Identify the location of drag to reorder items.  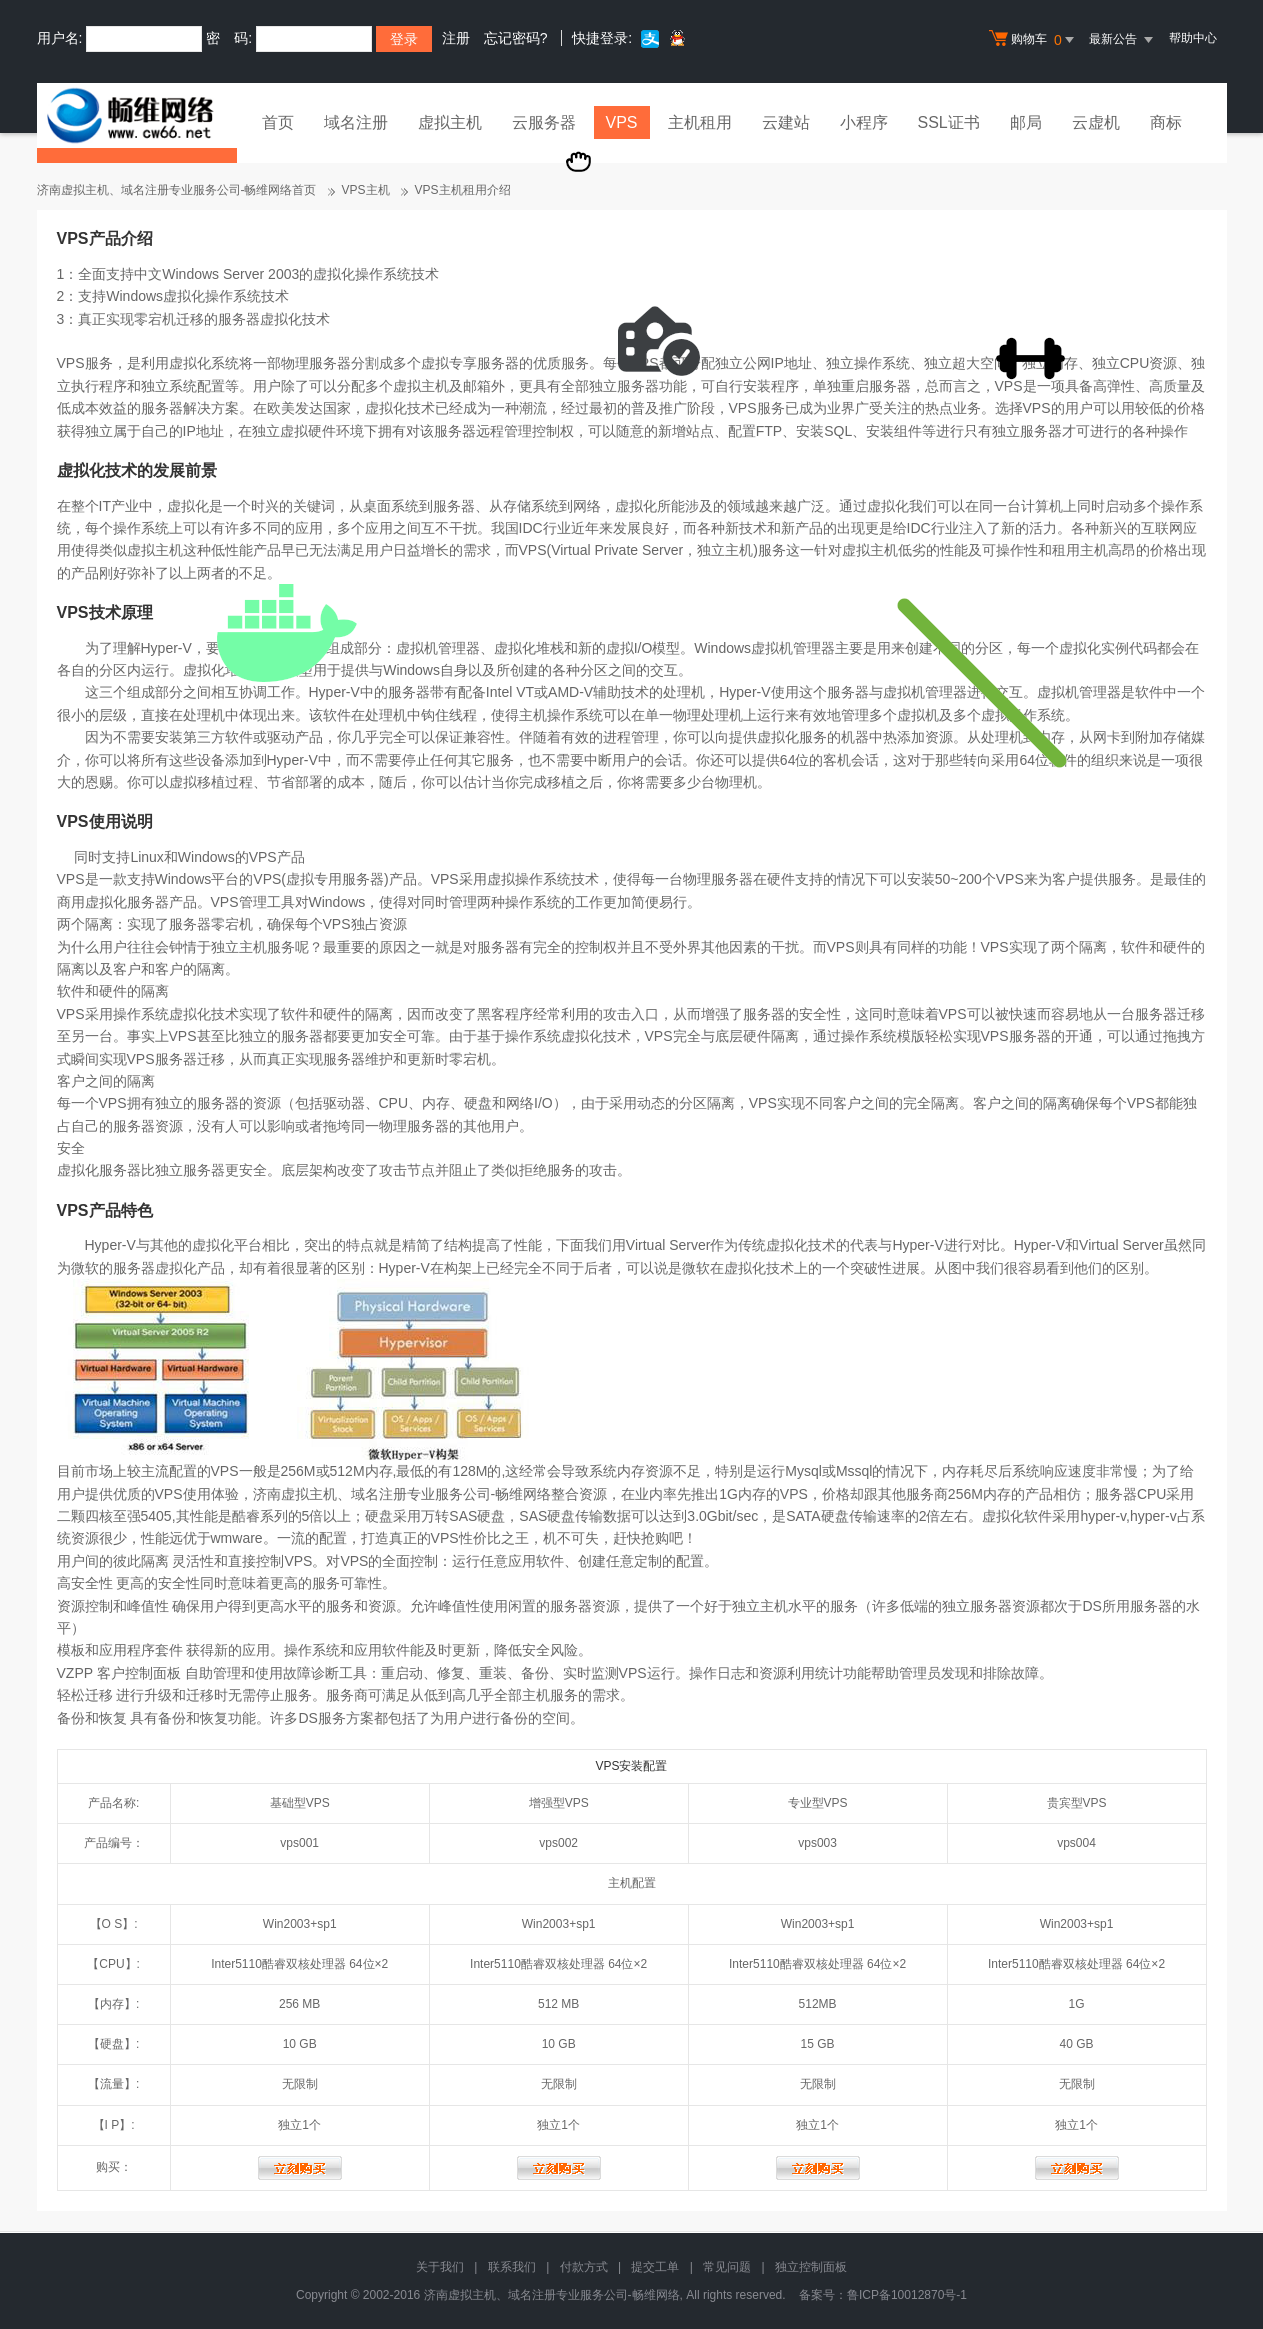
(578, 159).